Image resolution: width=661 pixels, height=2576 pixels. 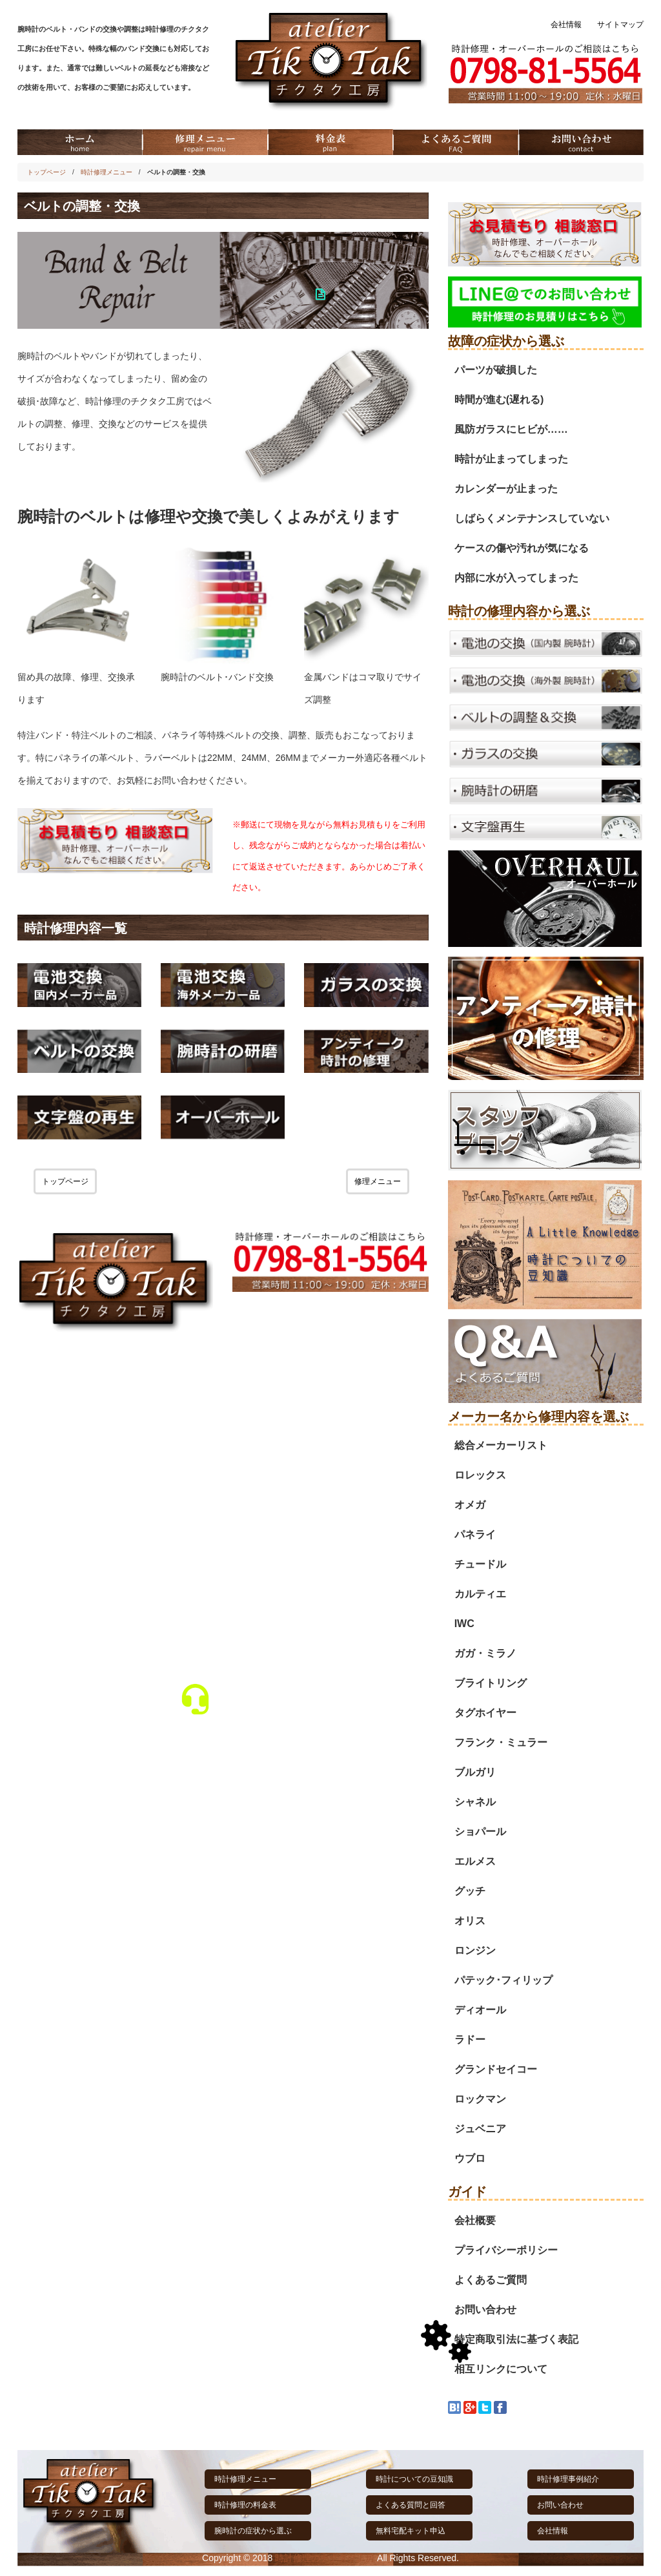 I want to click on contact customer support, so click(x=195, y=1699).